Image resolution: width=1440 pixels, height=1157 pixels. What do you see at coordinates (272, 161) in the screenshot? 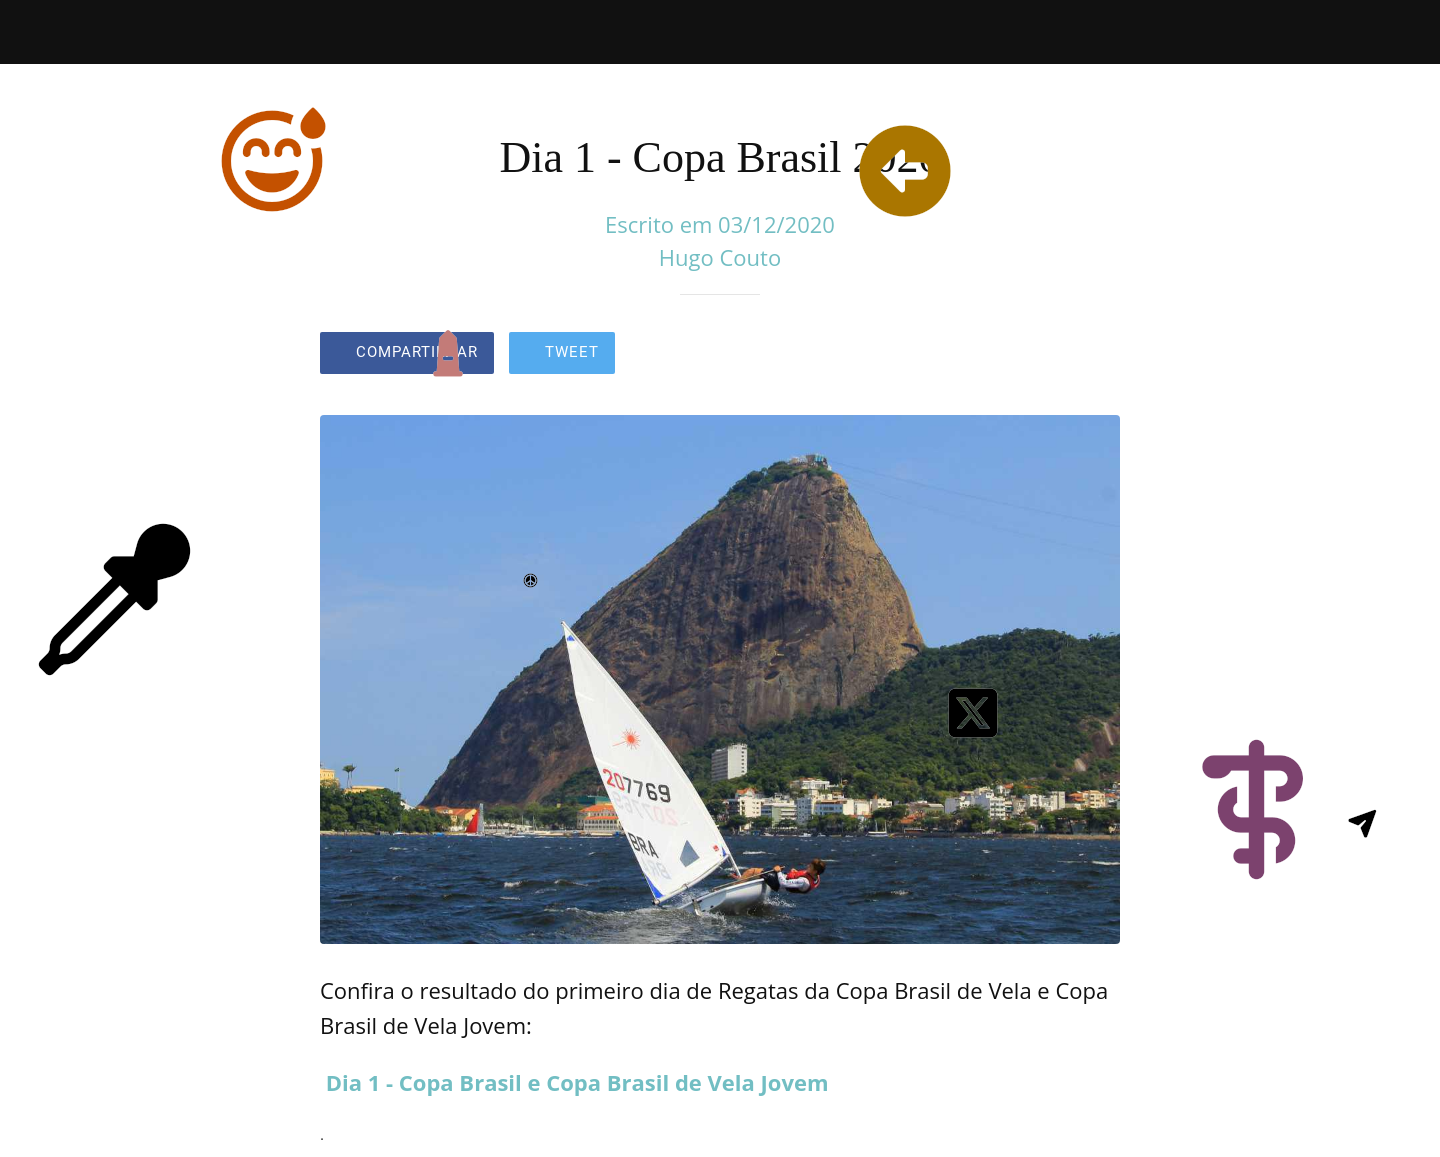
I see `react with a nervous or relieved expression` at bounding box center [272, 161].